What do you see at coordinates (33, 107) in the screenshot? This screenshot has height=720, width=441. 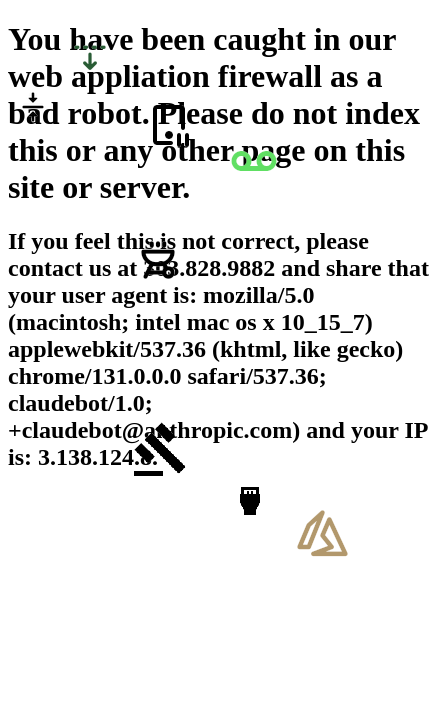 I see `center content vertically` at bounding box center [33, 107].